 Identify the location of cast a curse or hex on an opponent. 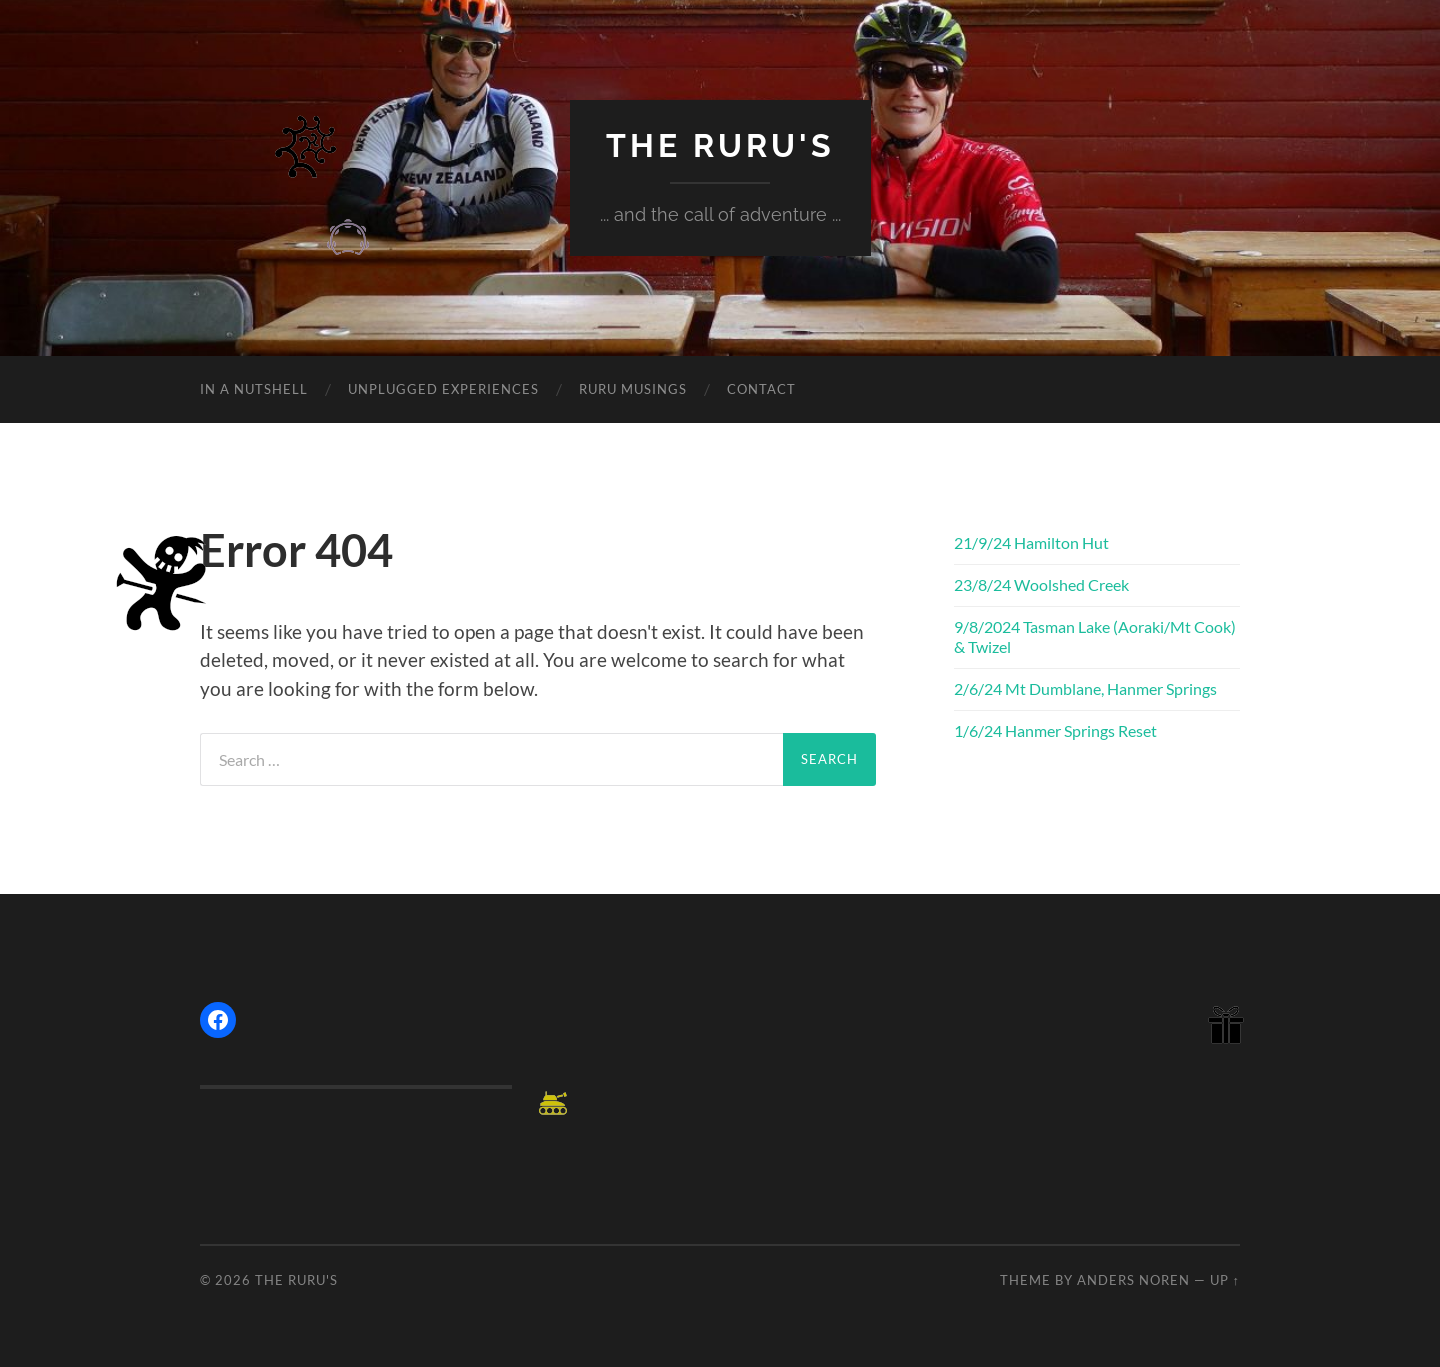
(163, 583).